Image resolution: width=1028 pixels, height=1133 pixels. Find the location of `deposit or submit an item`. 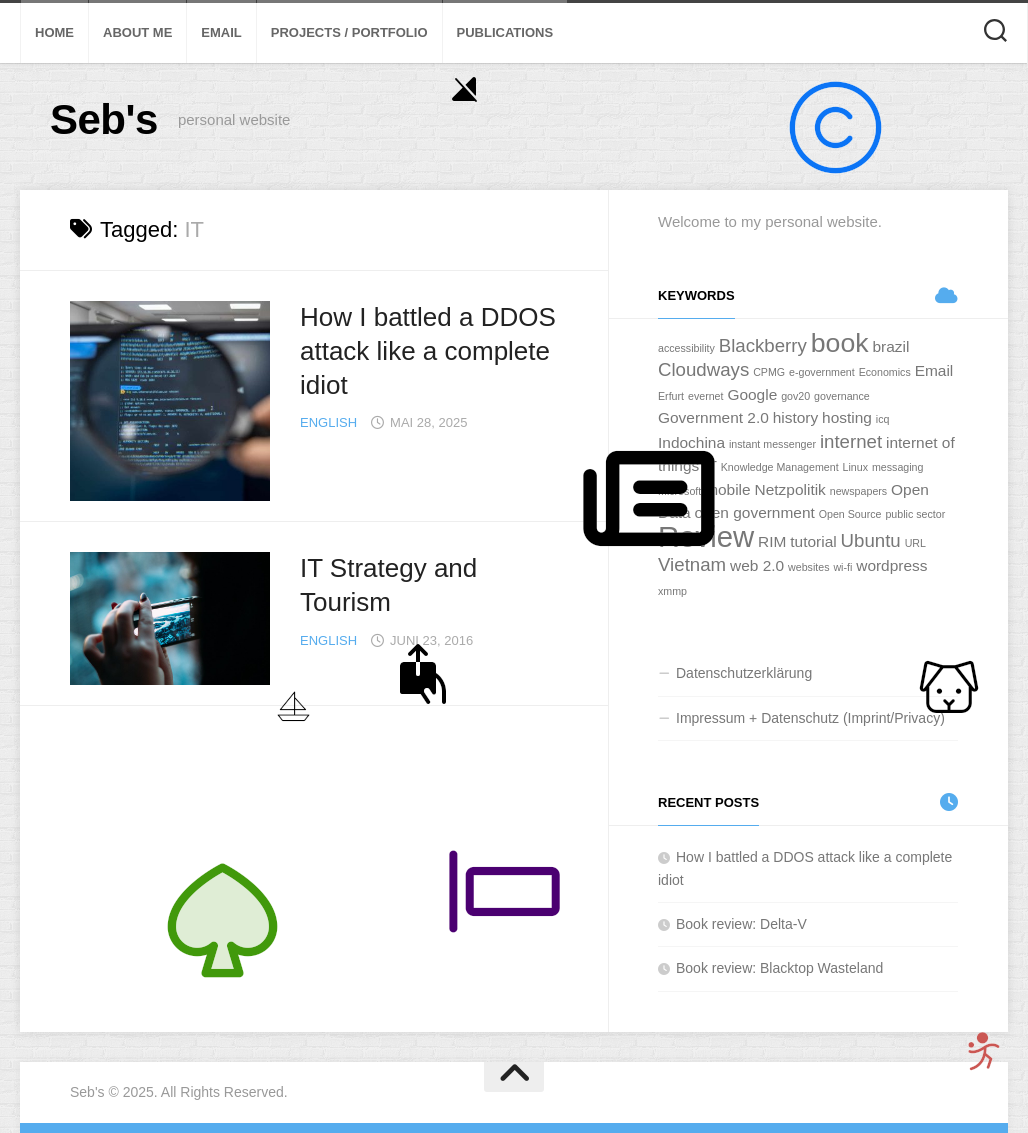

deposit or submit an item is located at coordinates (420, 674).